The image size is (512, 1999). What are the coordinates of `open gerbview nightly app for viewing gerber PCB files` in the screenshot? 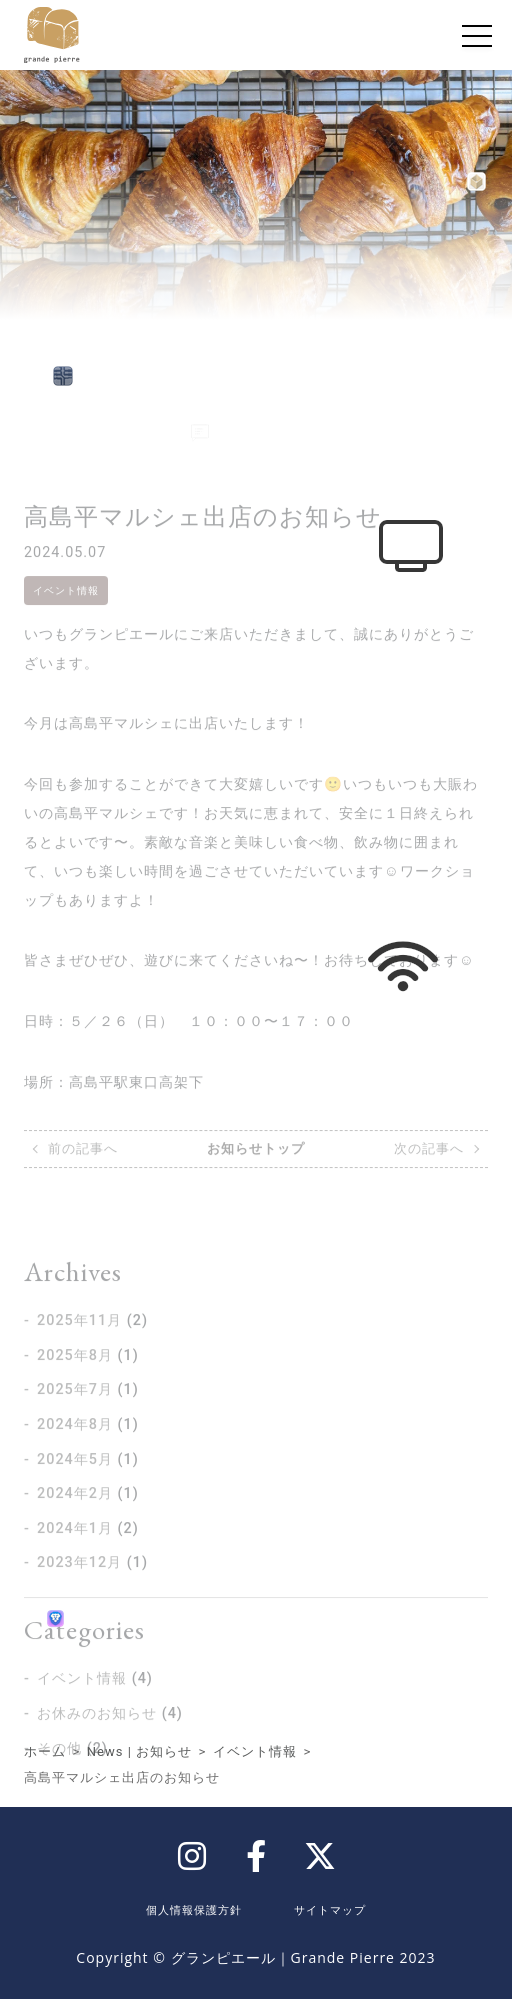 It's located at (63, 376).